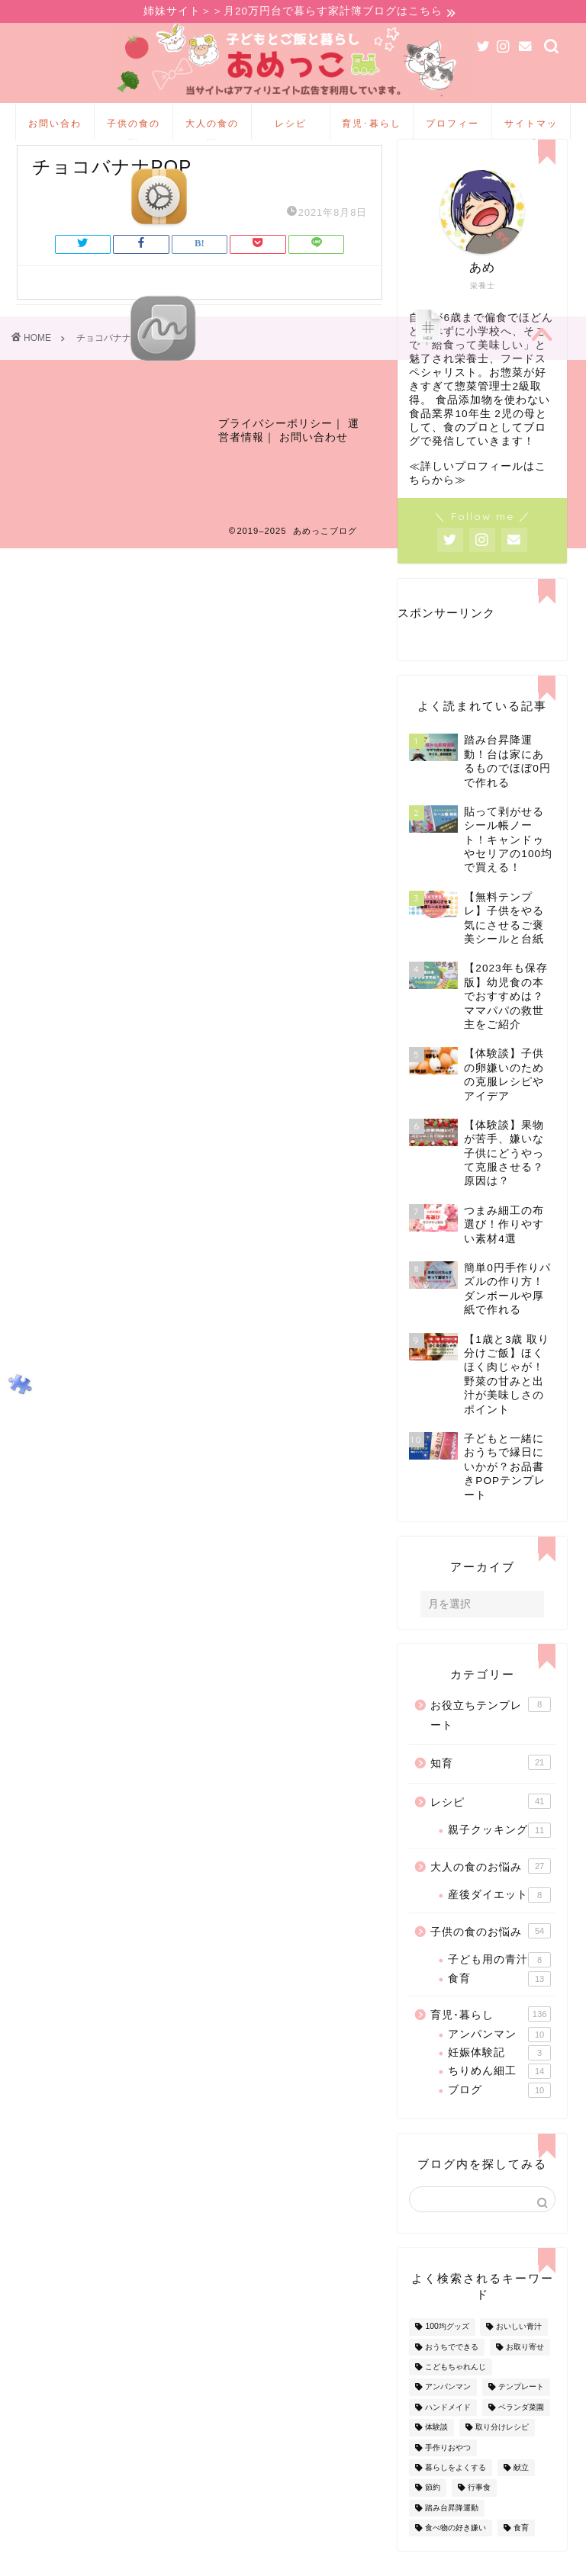 The image size is (586, 2576). What do you see at coordinates (20, 1384) in the screenshot?
I see `indicates an add-on or plugin file type` at bounding box center [20, 1384].